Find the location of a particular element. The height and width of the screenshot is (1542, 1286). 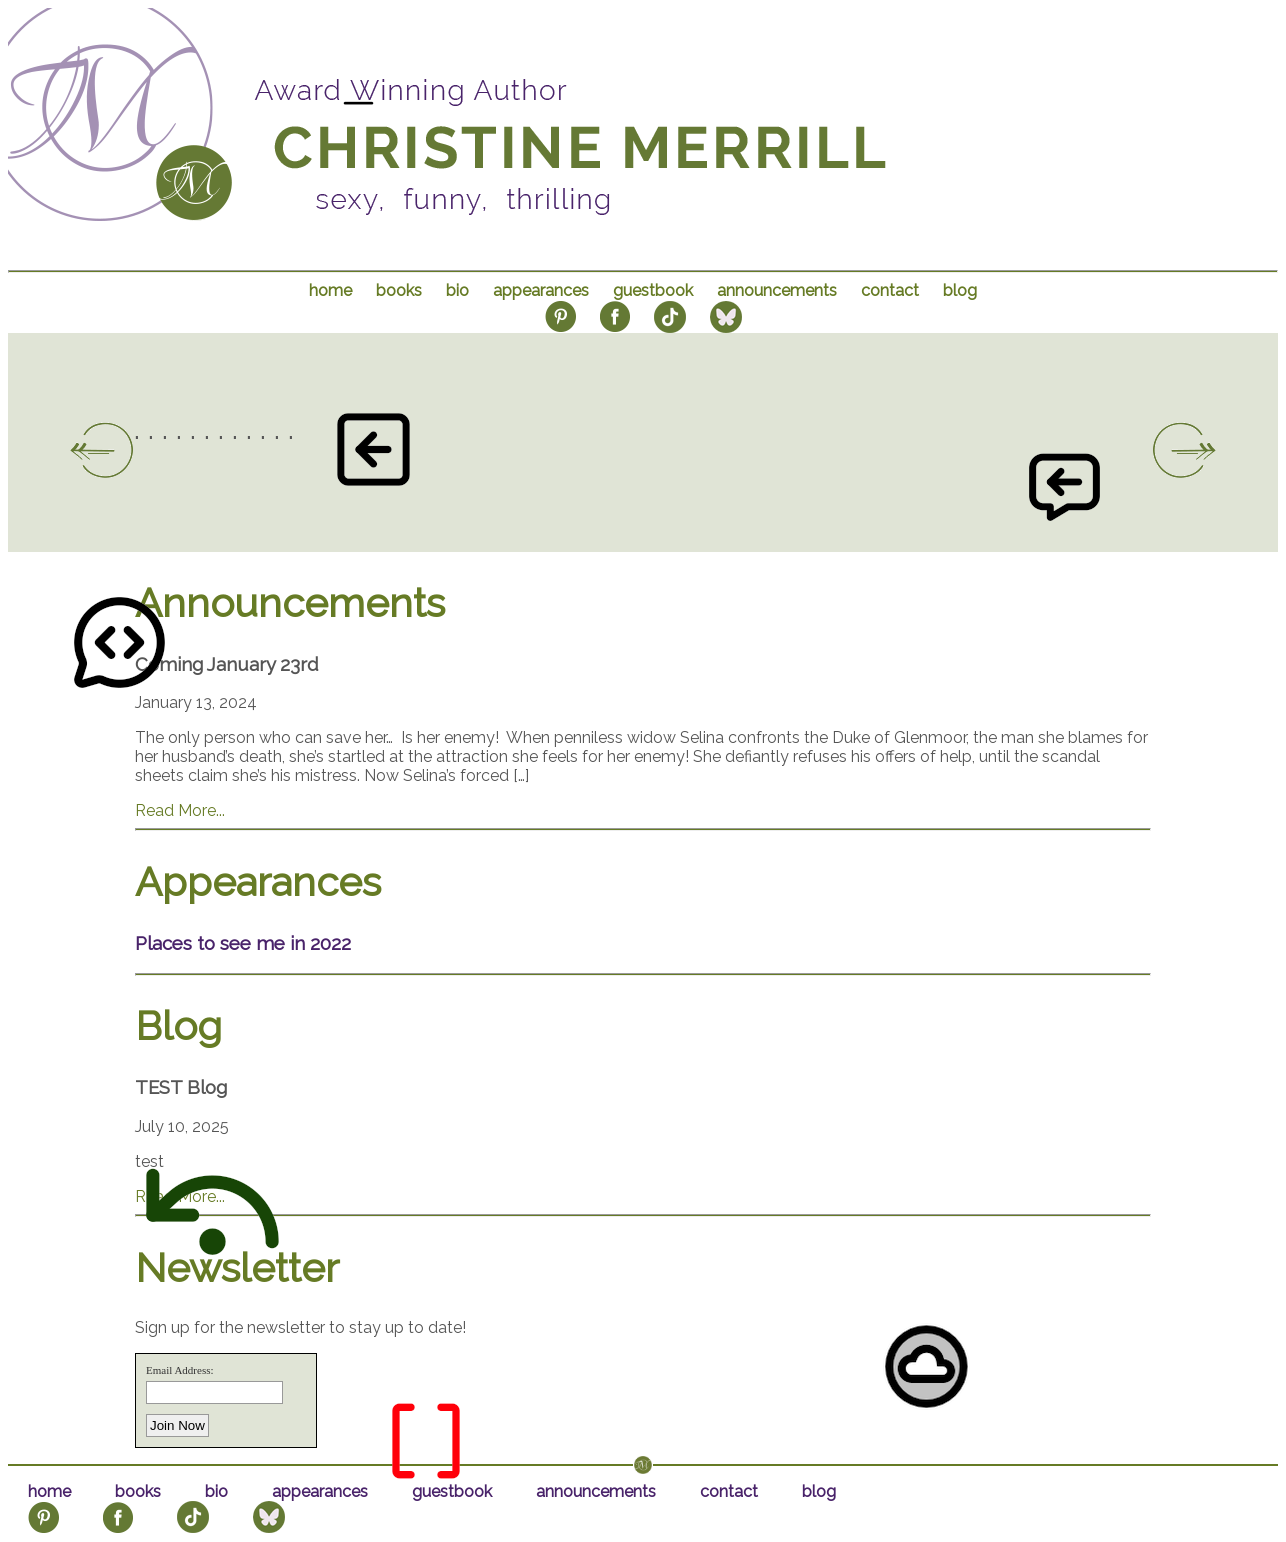

minimize the current window is located at coordinates (358, 93).